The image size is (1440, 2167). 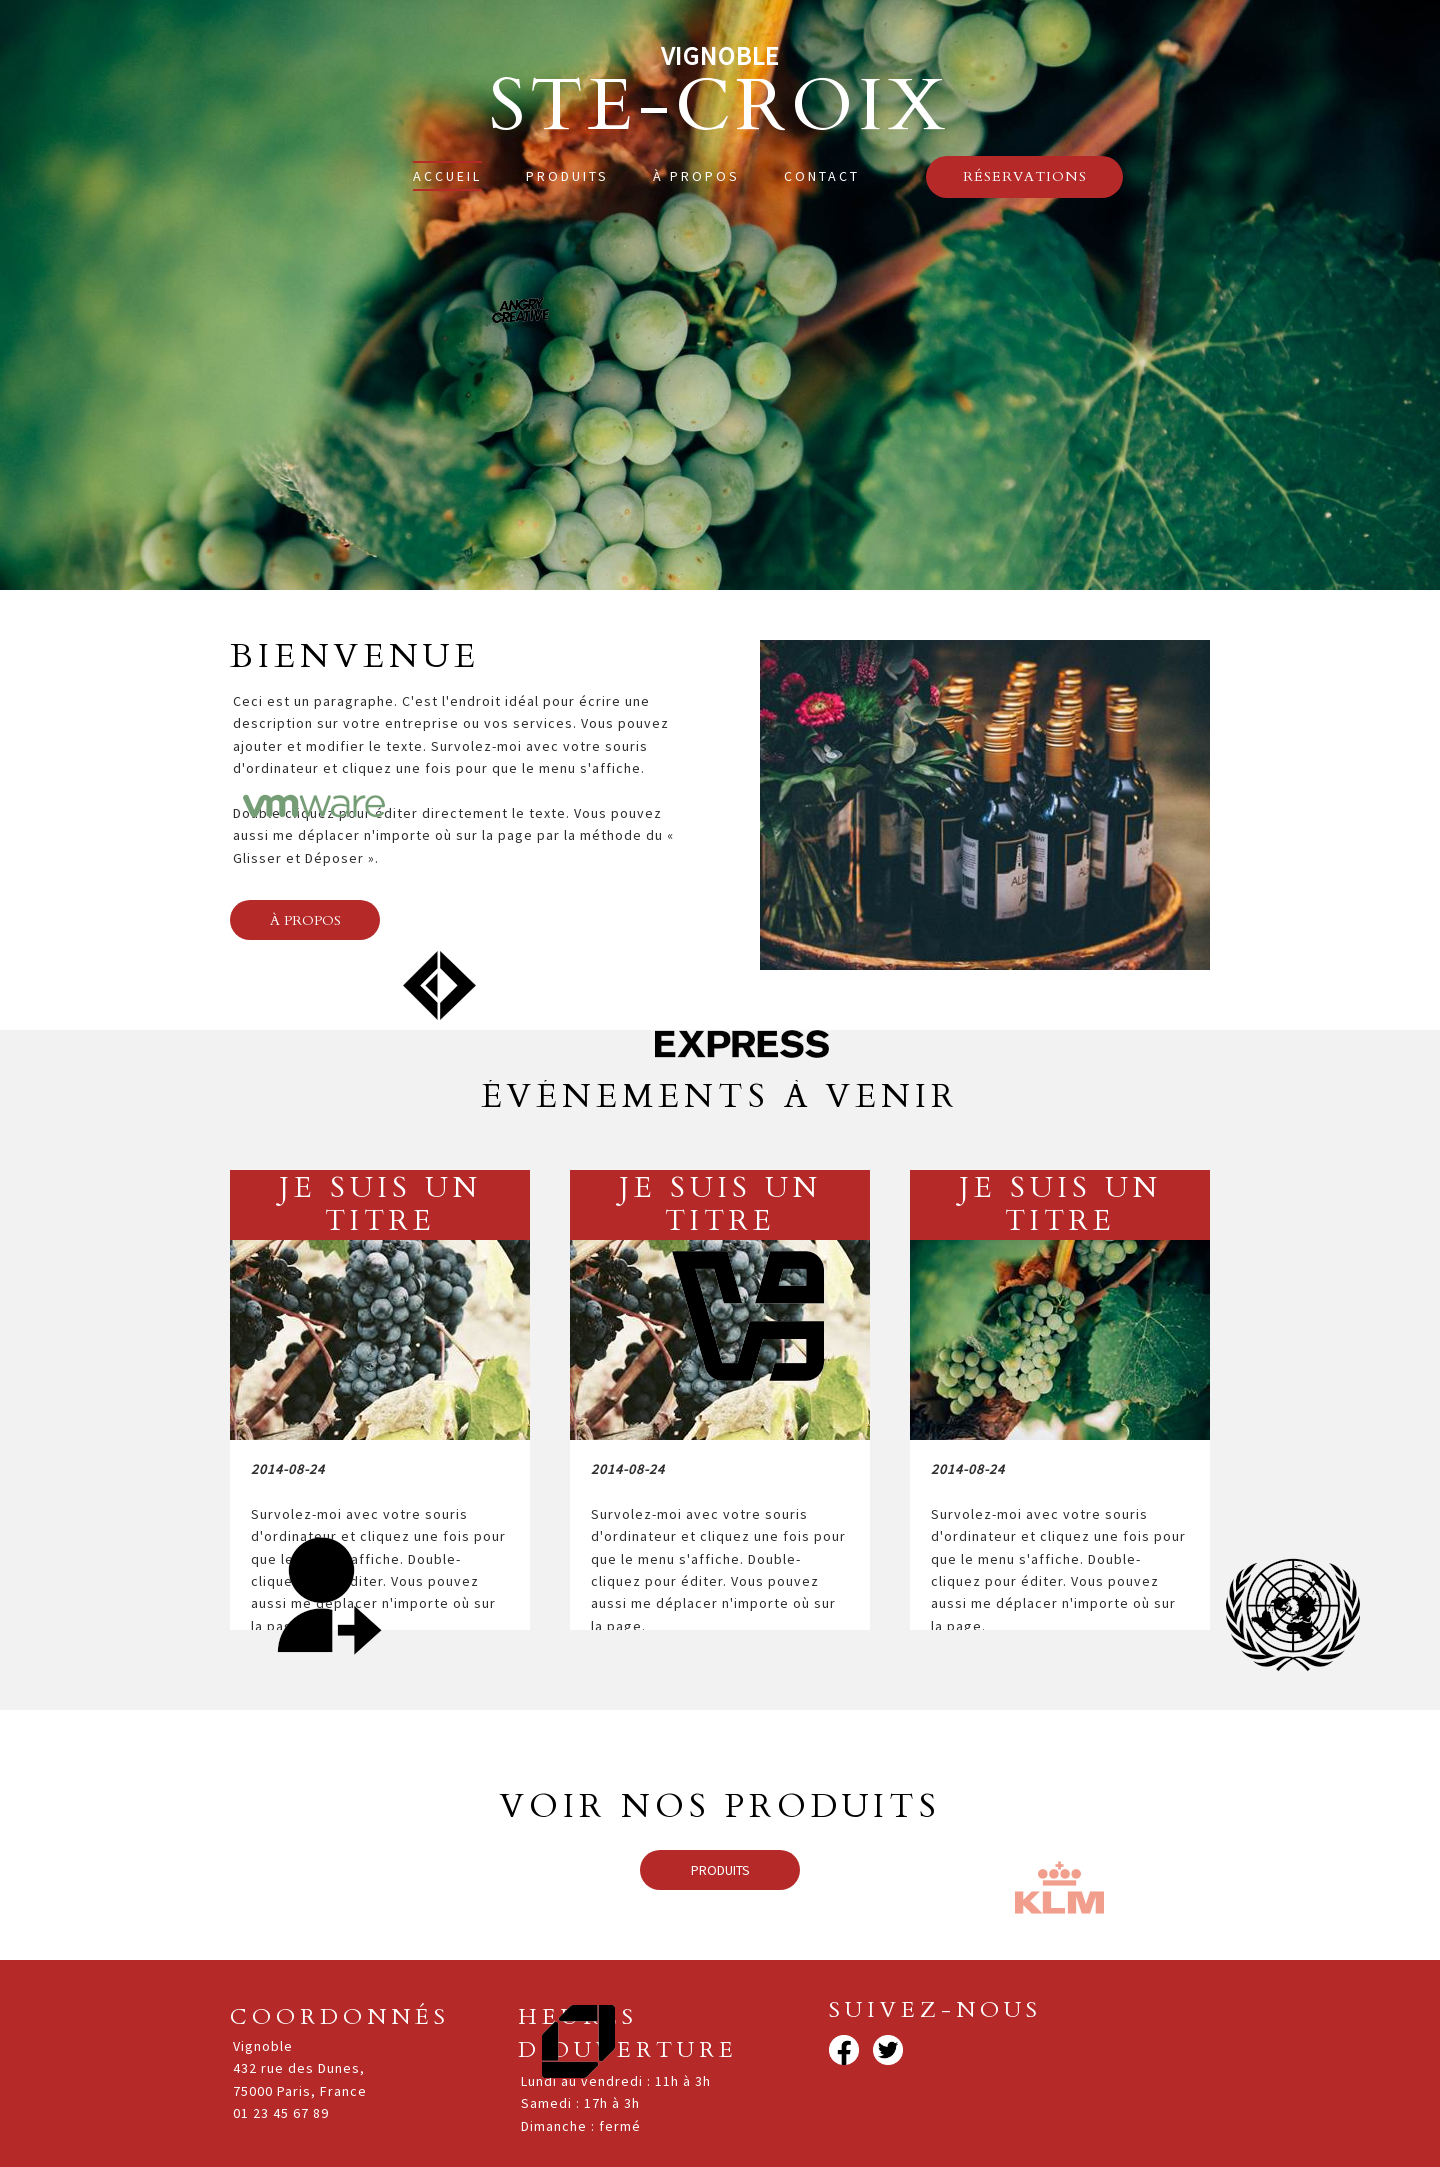 I want to click on indicates code written in F# programming language, so click(x=439, y=985).